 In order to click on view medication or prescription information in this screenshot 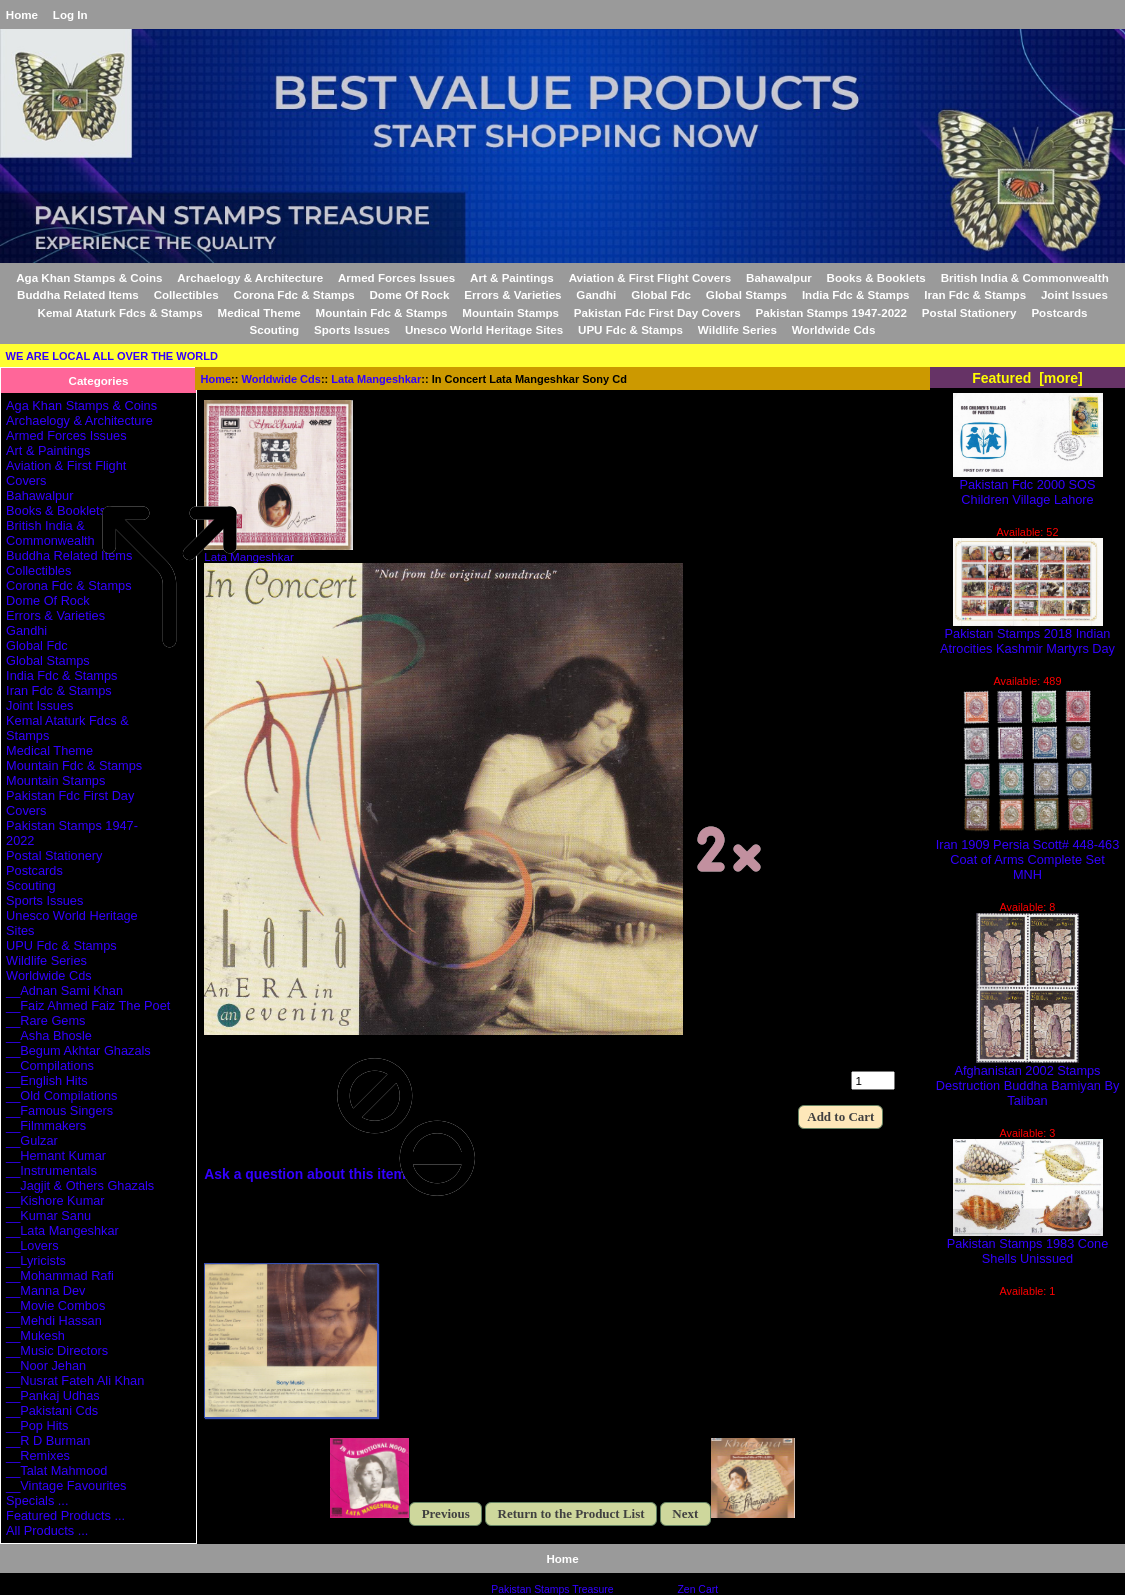, I will do `click(406, 1127)`.